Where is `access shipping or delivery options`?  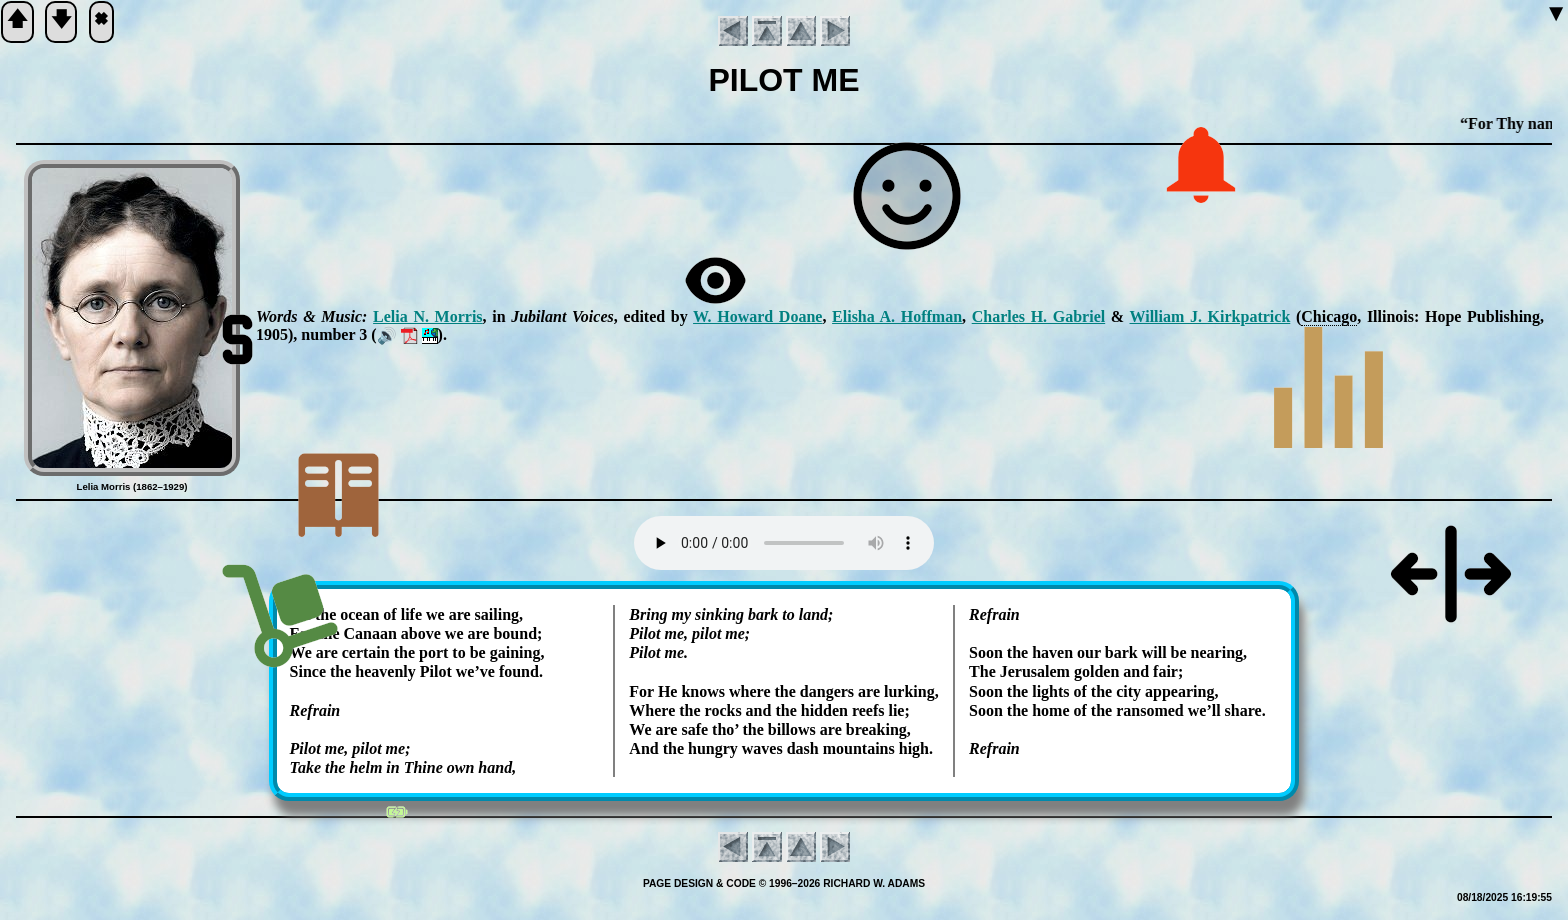 access shipping or delivery options is located at coordinates (280, 616).